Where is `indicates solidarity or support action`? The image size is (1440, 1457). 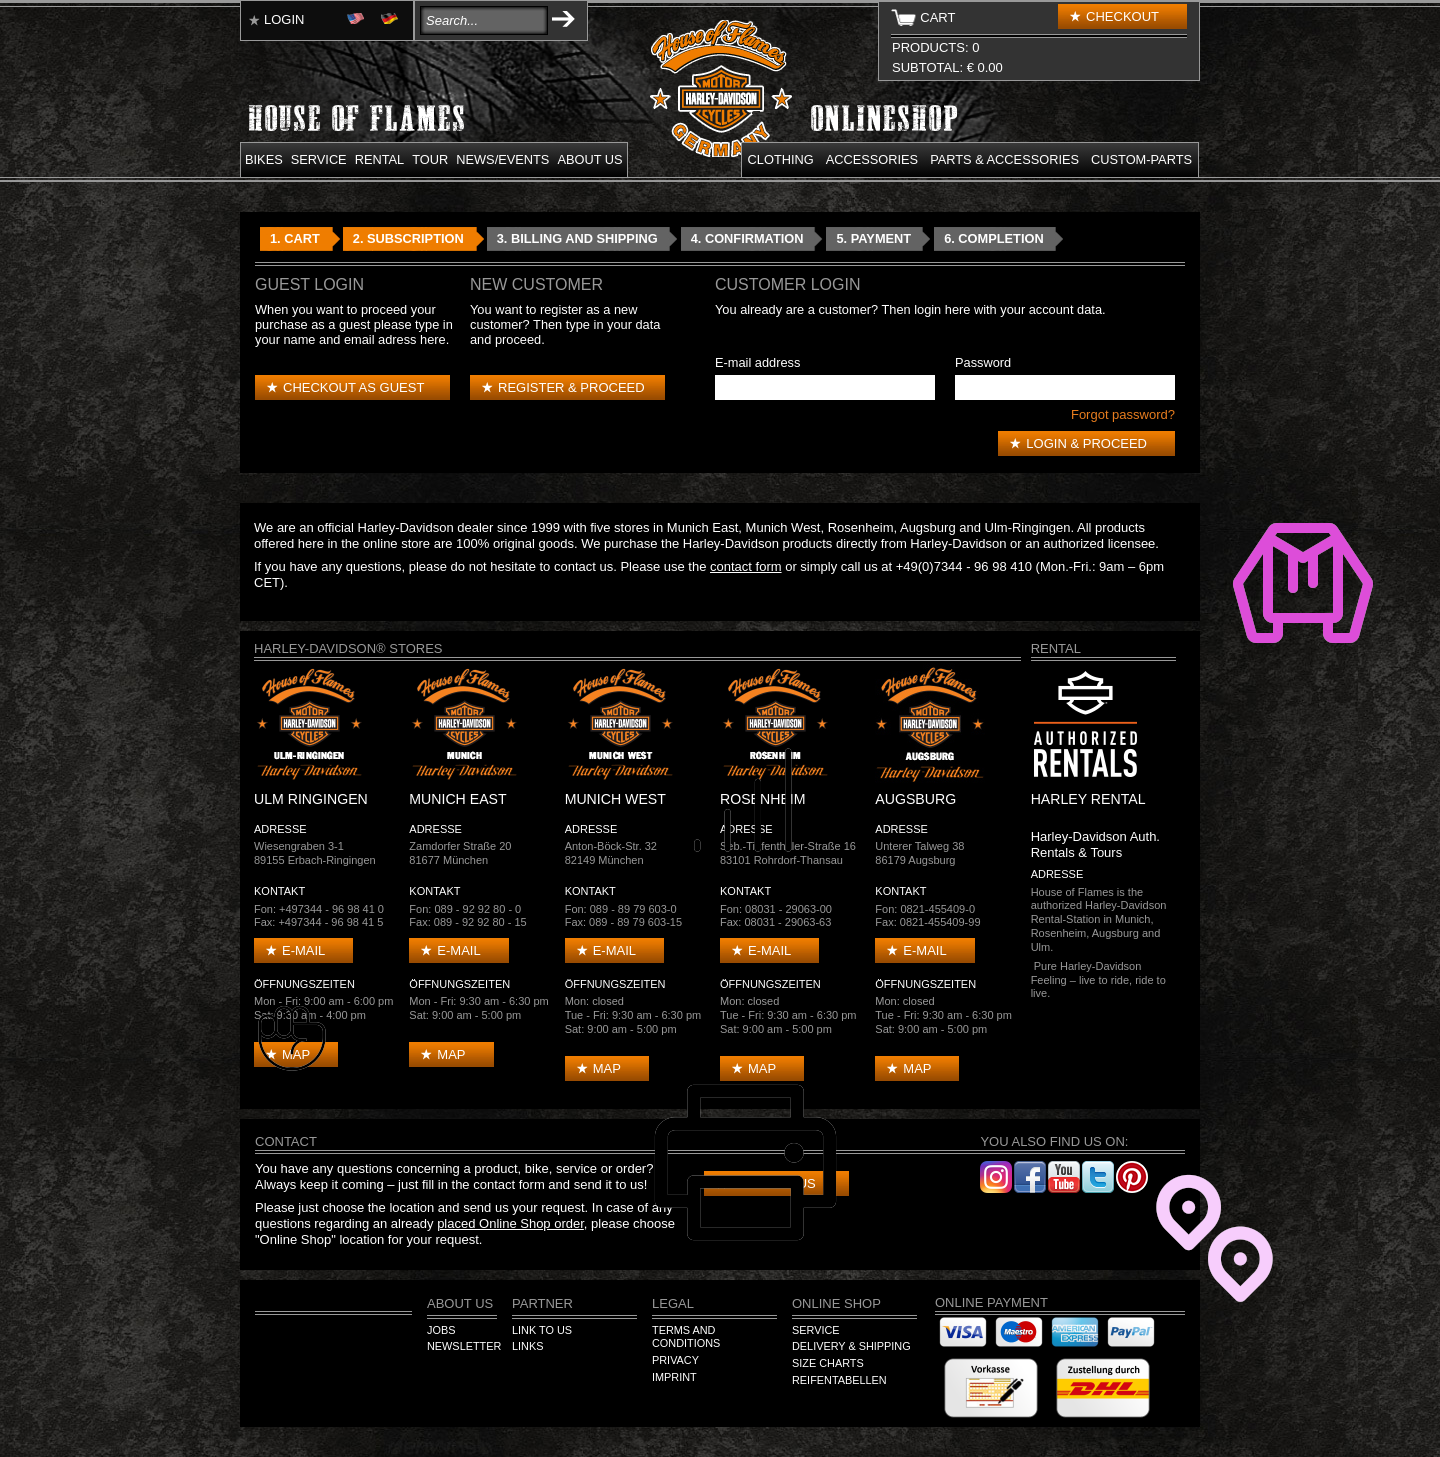 indicates solidarity or support action is located at coordinates (292, 1037).